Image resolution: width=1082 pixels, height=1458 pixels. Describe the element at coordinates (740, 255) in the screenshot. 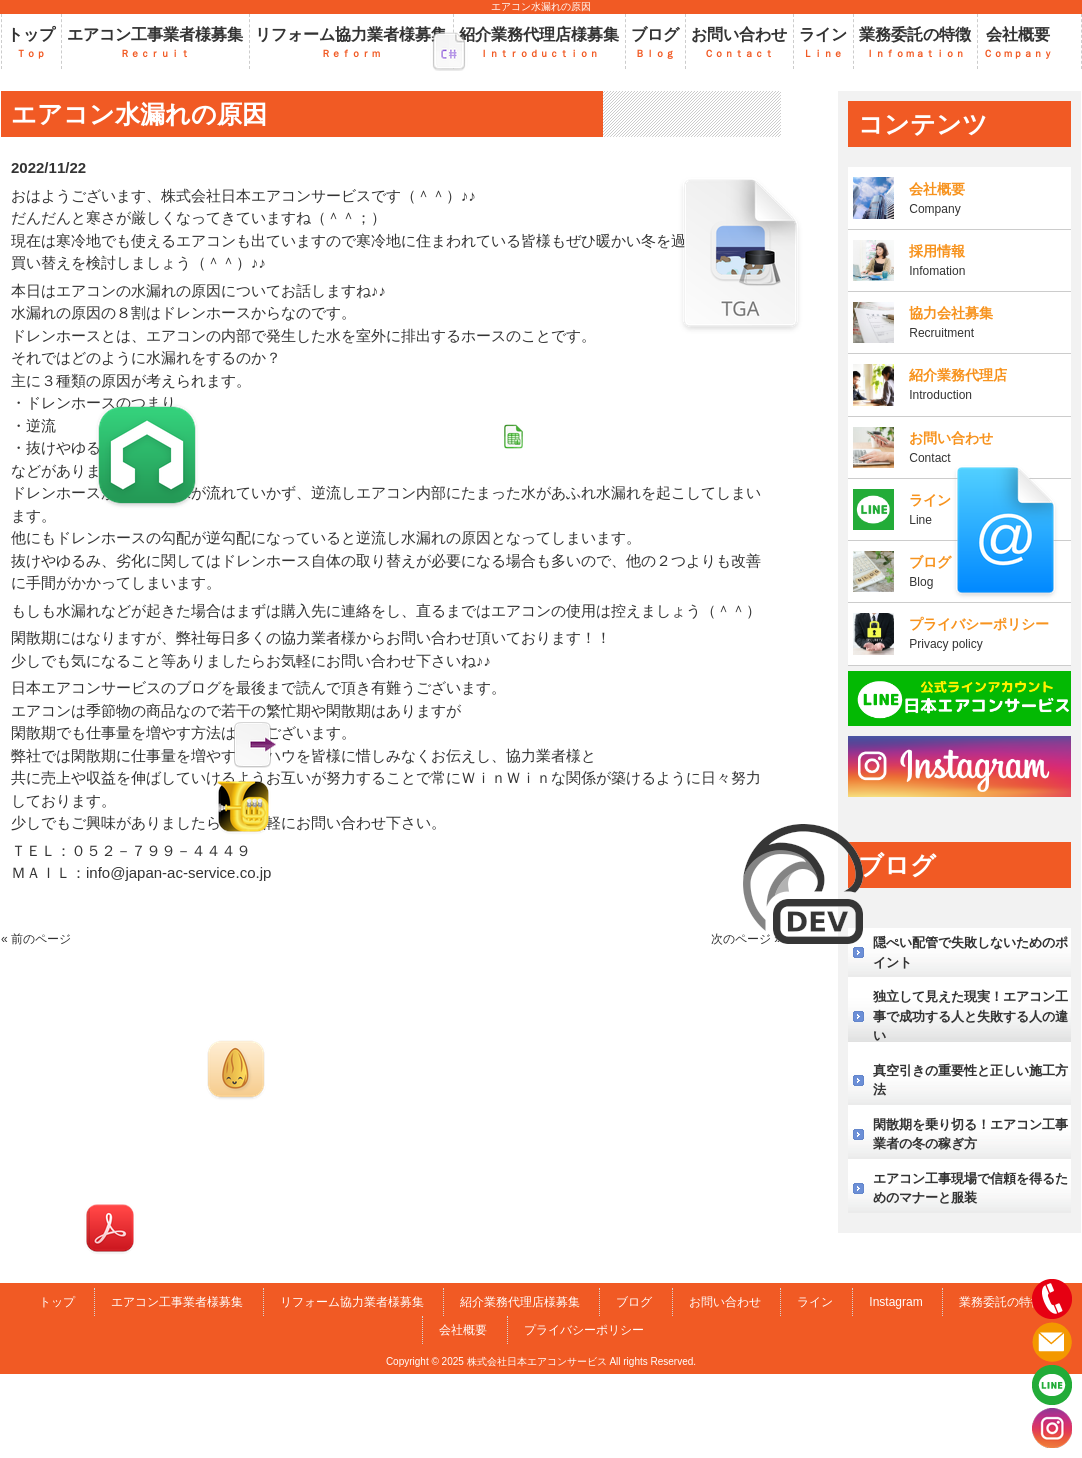

I see `a TGA image file` at that location.